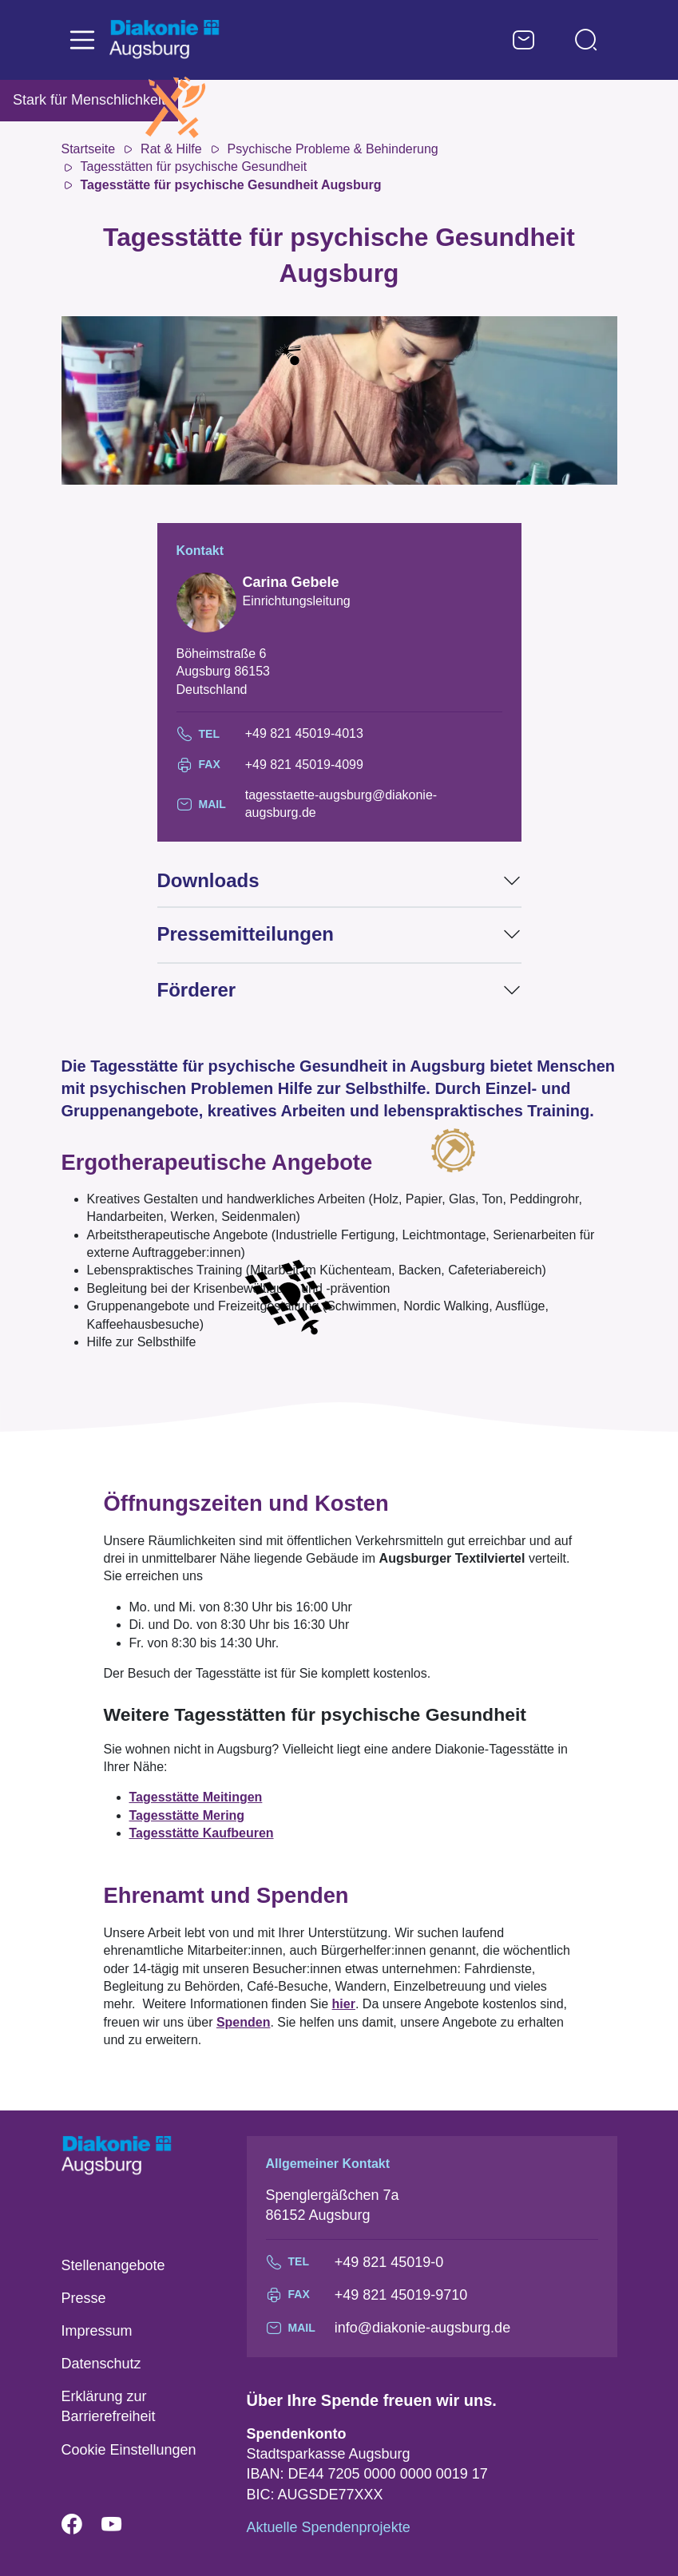  What do you see at coordinates (453, 1150) in the screenshot?
I see `access crafting or workshop settings` at bounding box center [453, 1150].